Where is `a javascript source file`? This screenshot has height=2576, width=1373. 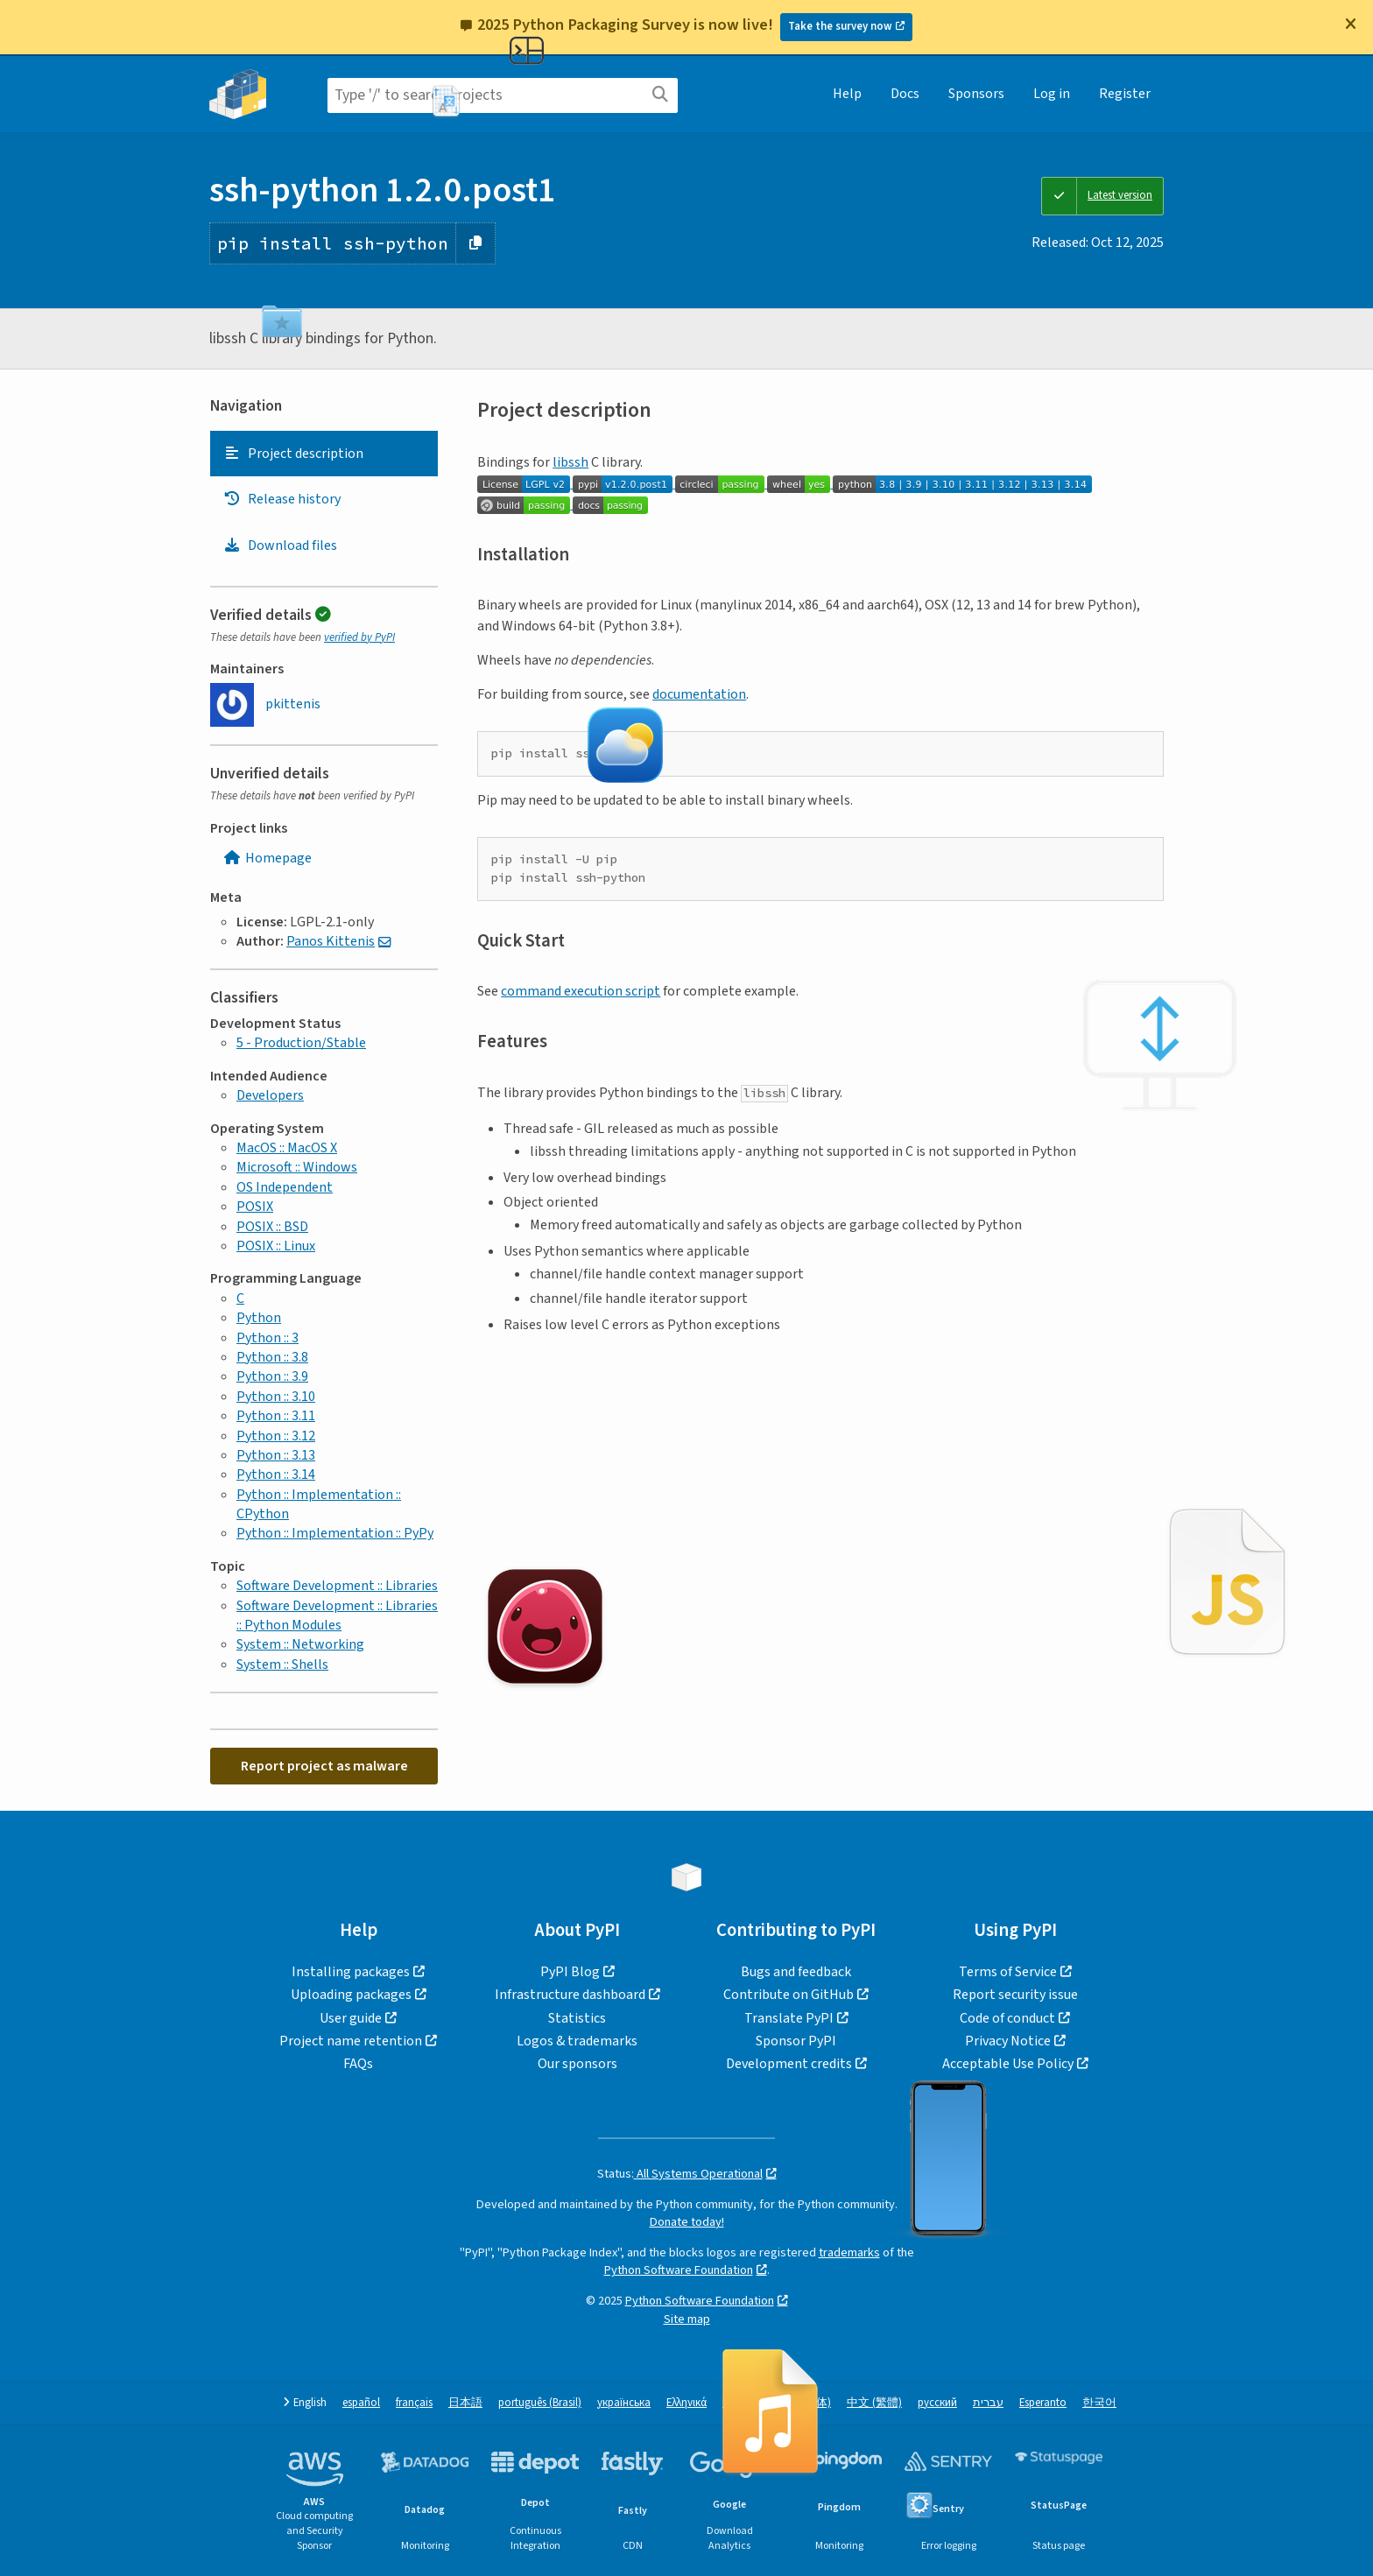 a javascript source file is located at coordinates (1227, 1581).